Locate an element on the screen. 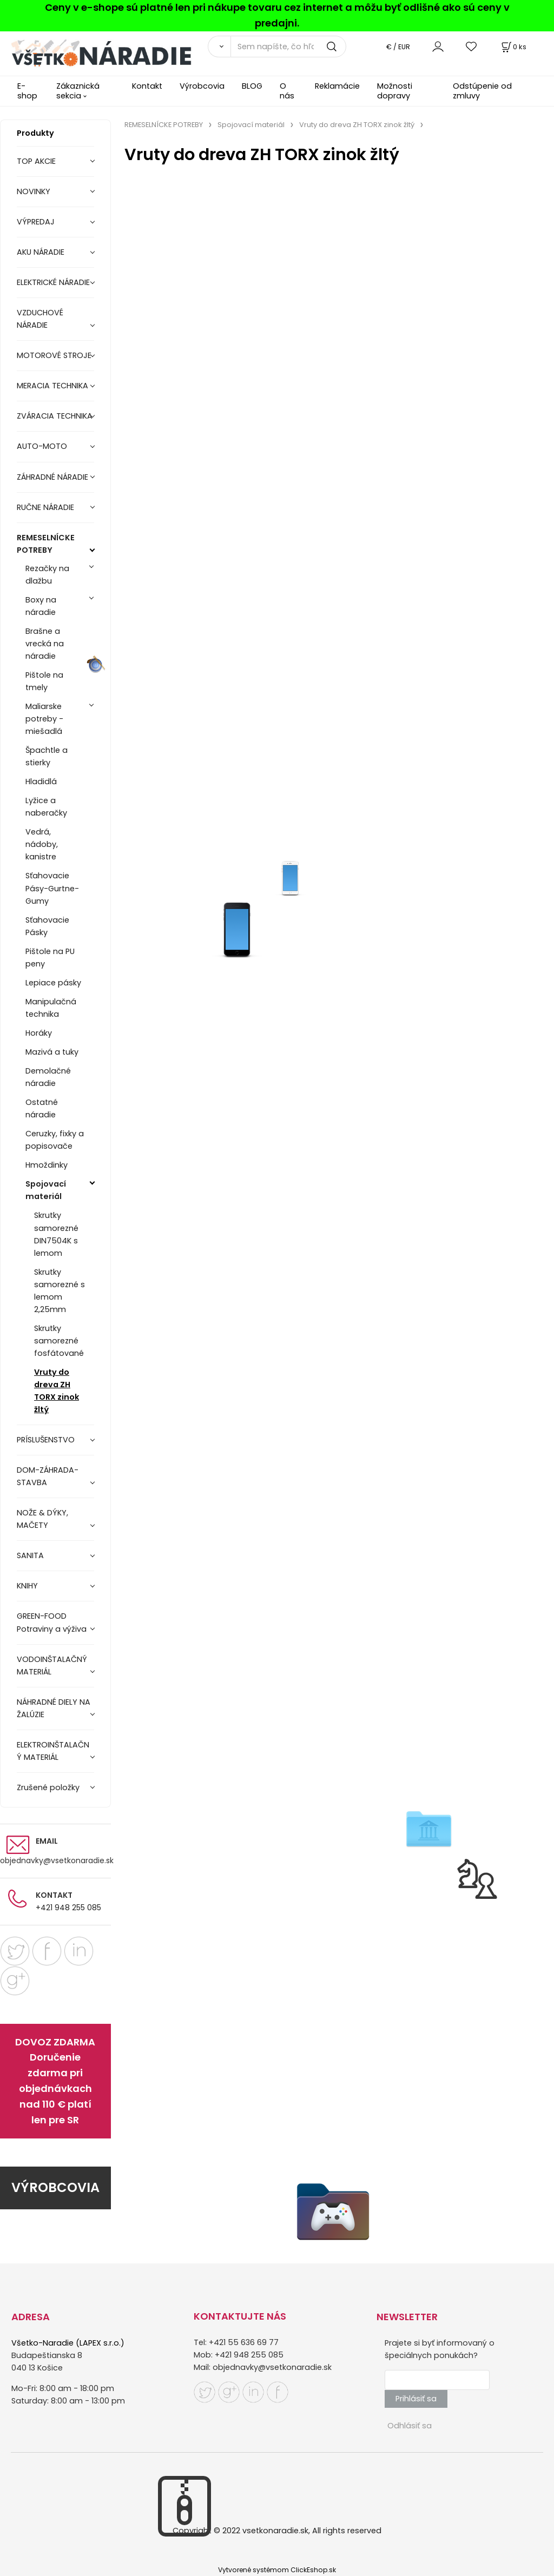 This screenshot has height=2576, width=554. access the system library folder is located at coordinates (428, 1829).